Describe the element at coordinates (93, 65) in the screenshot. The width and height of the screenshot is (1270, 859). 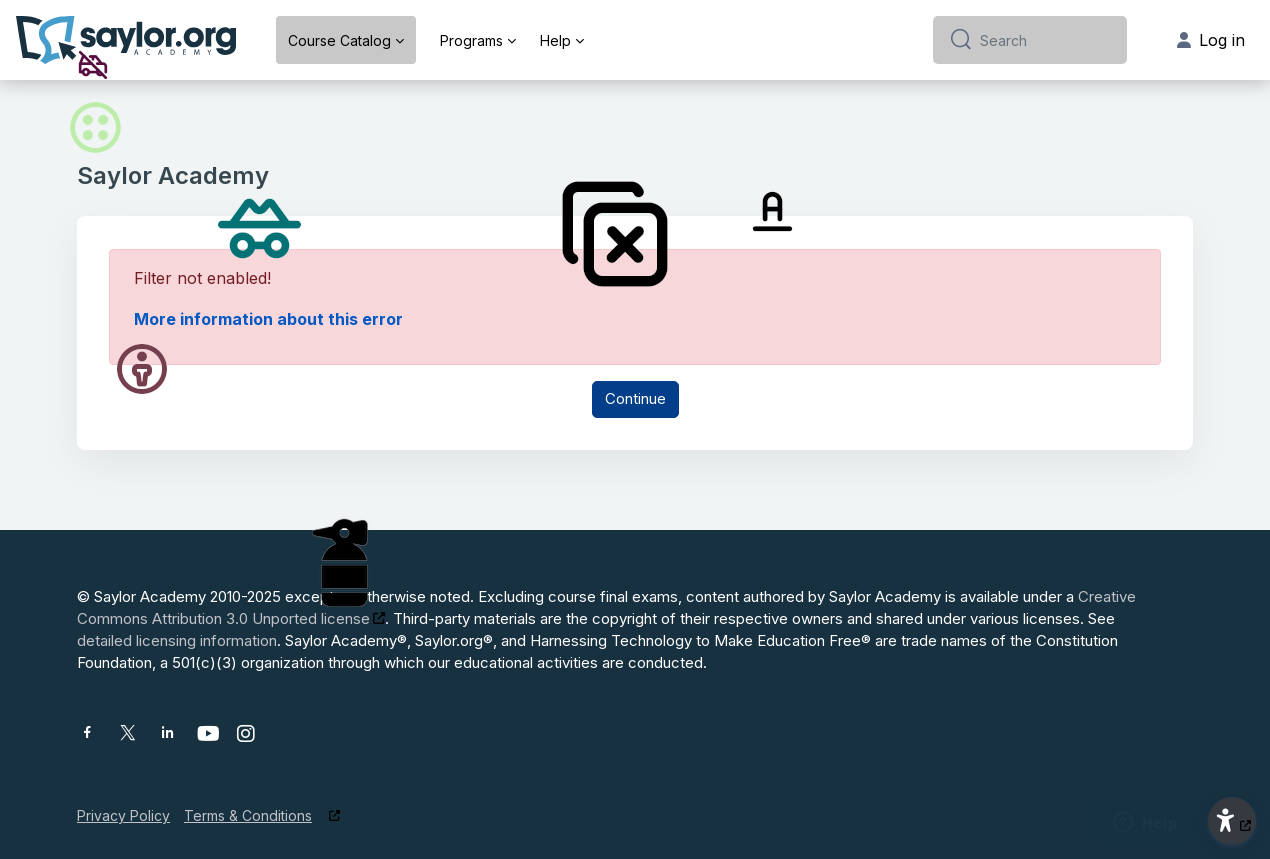
I see `vehicle unavailable or disabled` at that location.